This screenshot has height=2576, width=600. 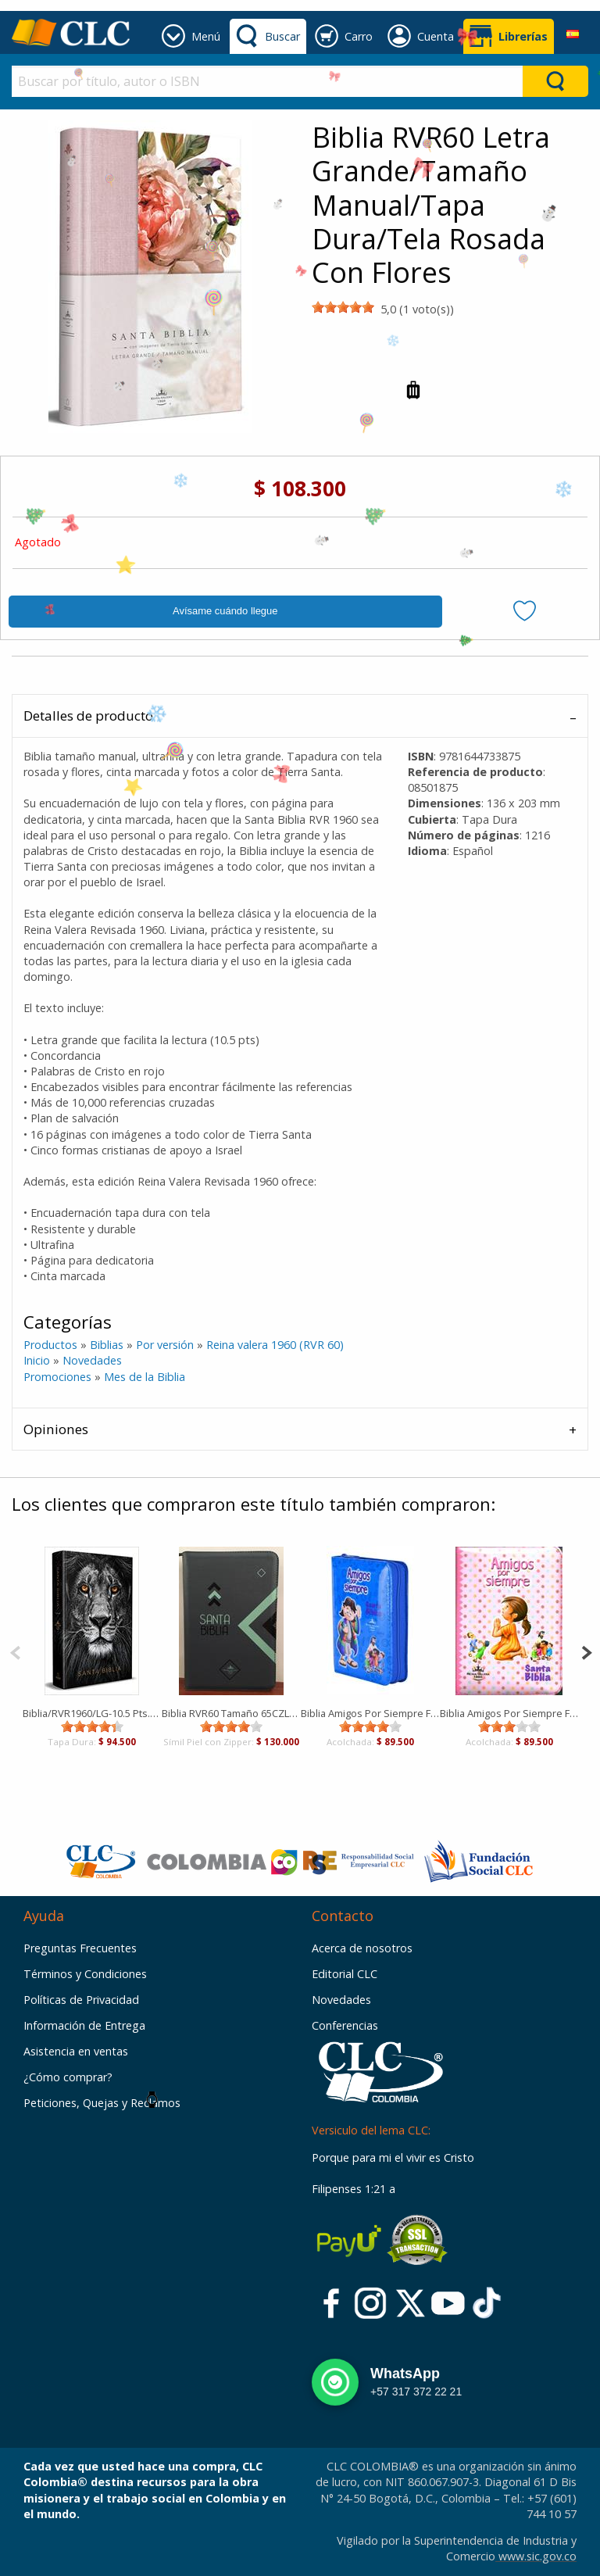 What do you see at coordinates (152, 2099) in the screenshot?
I see `access smartwatch settings or paired device` at bounding box center [152, 2099].